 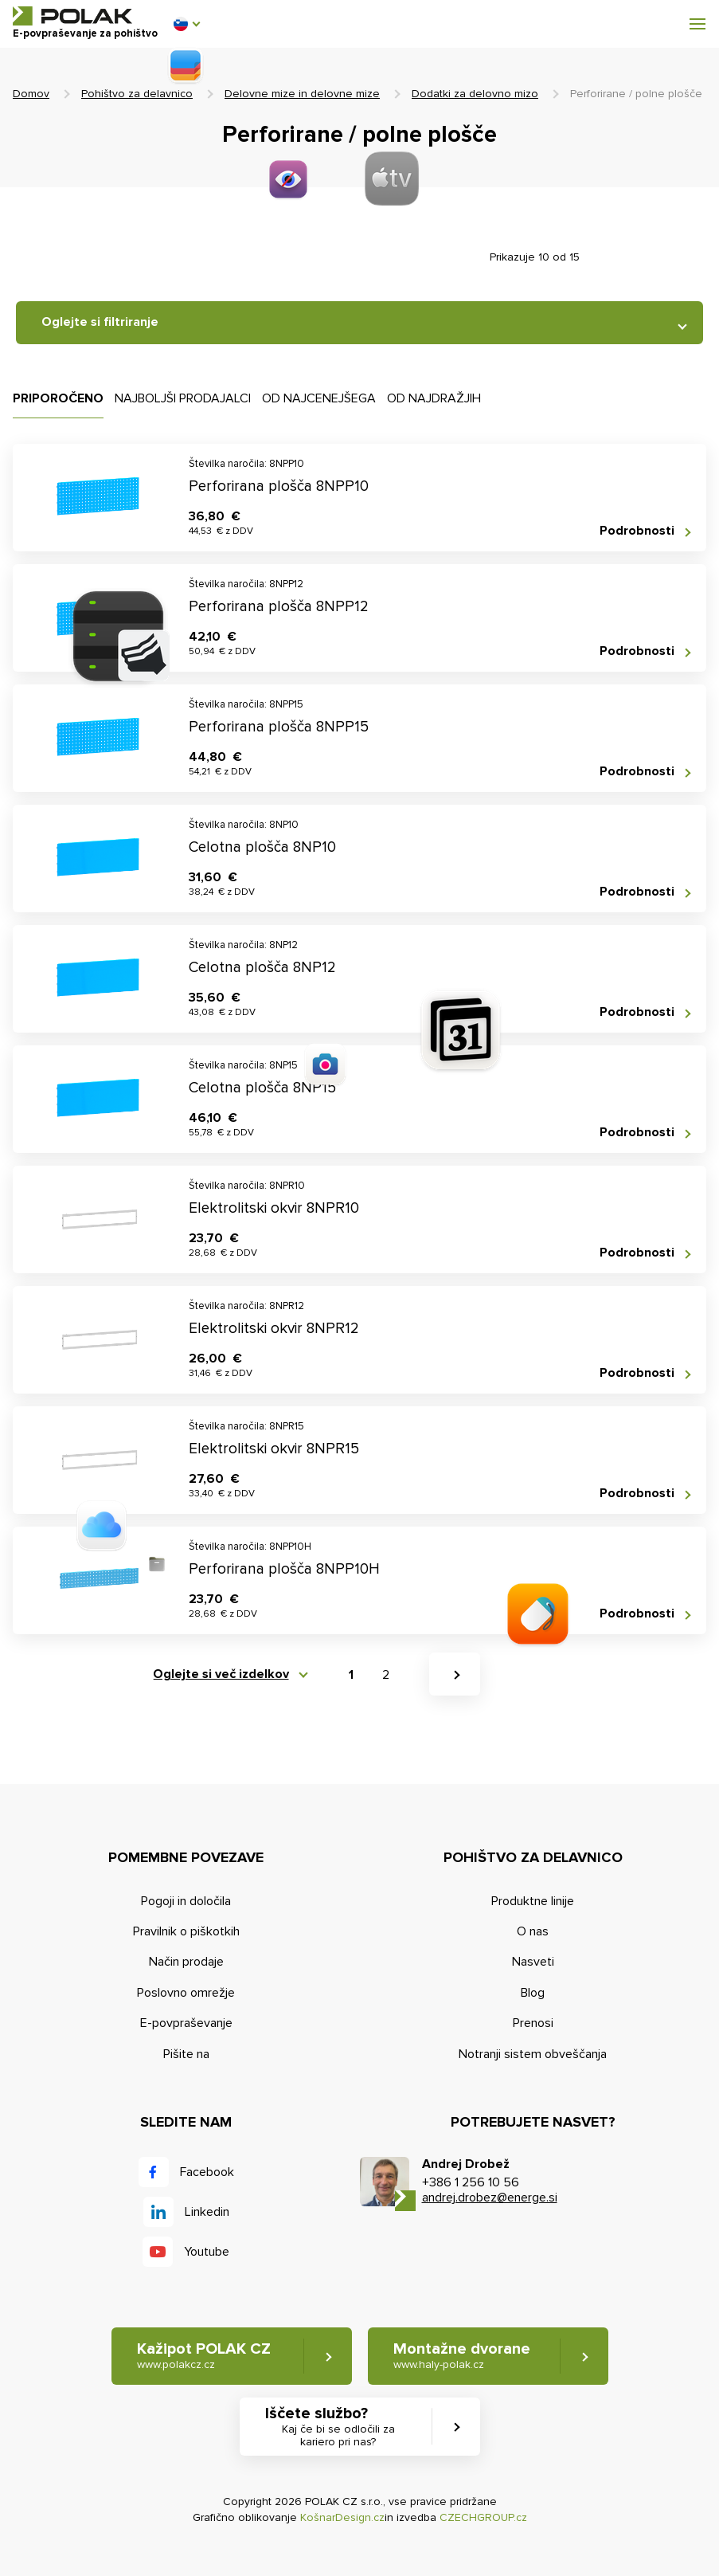 What do you see at coordinates (537, 1613) in the screenshot?
I see `open kid3 audio tag editor` at bounding box center [537, 1613].